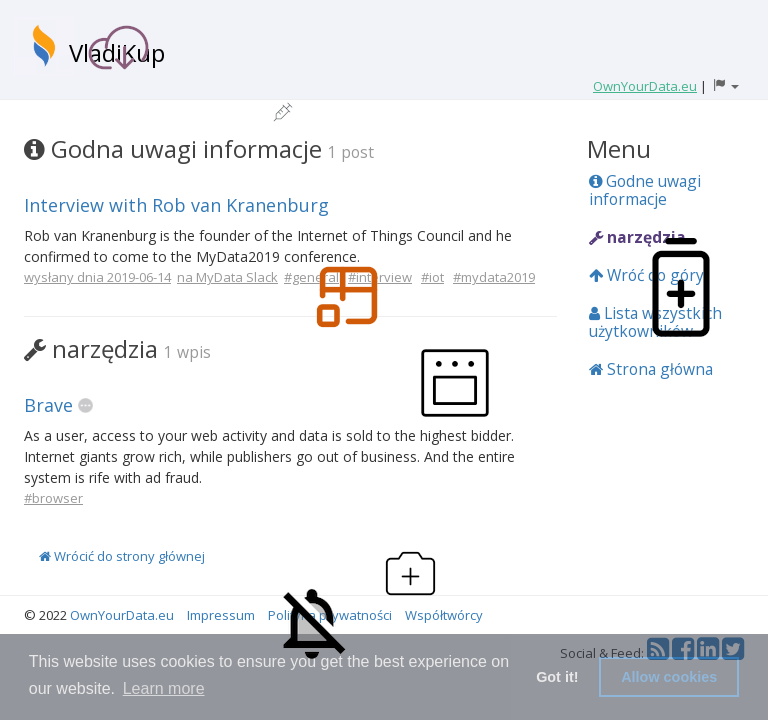 This screenshot has width=768, height=720. Describe the element at coordinates (348, 295) in the screenshot. I see `create a table alias or reference` at that location.